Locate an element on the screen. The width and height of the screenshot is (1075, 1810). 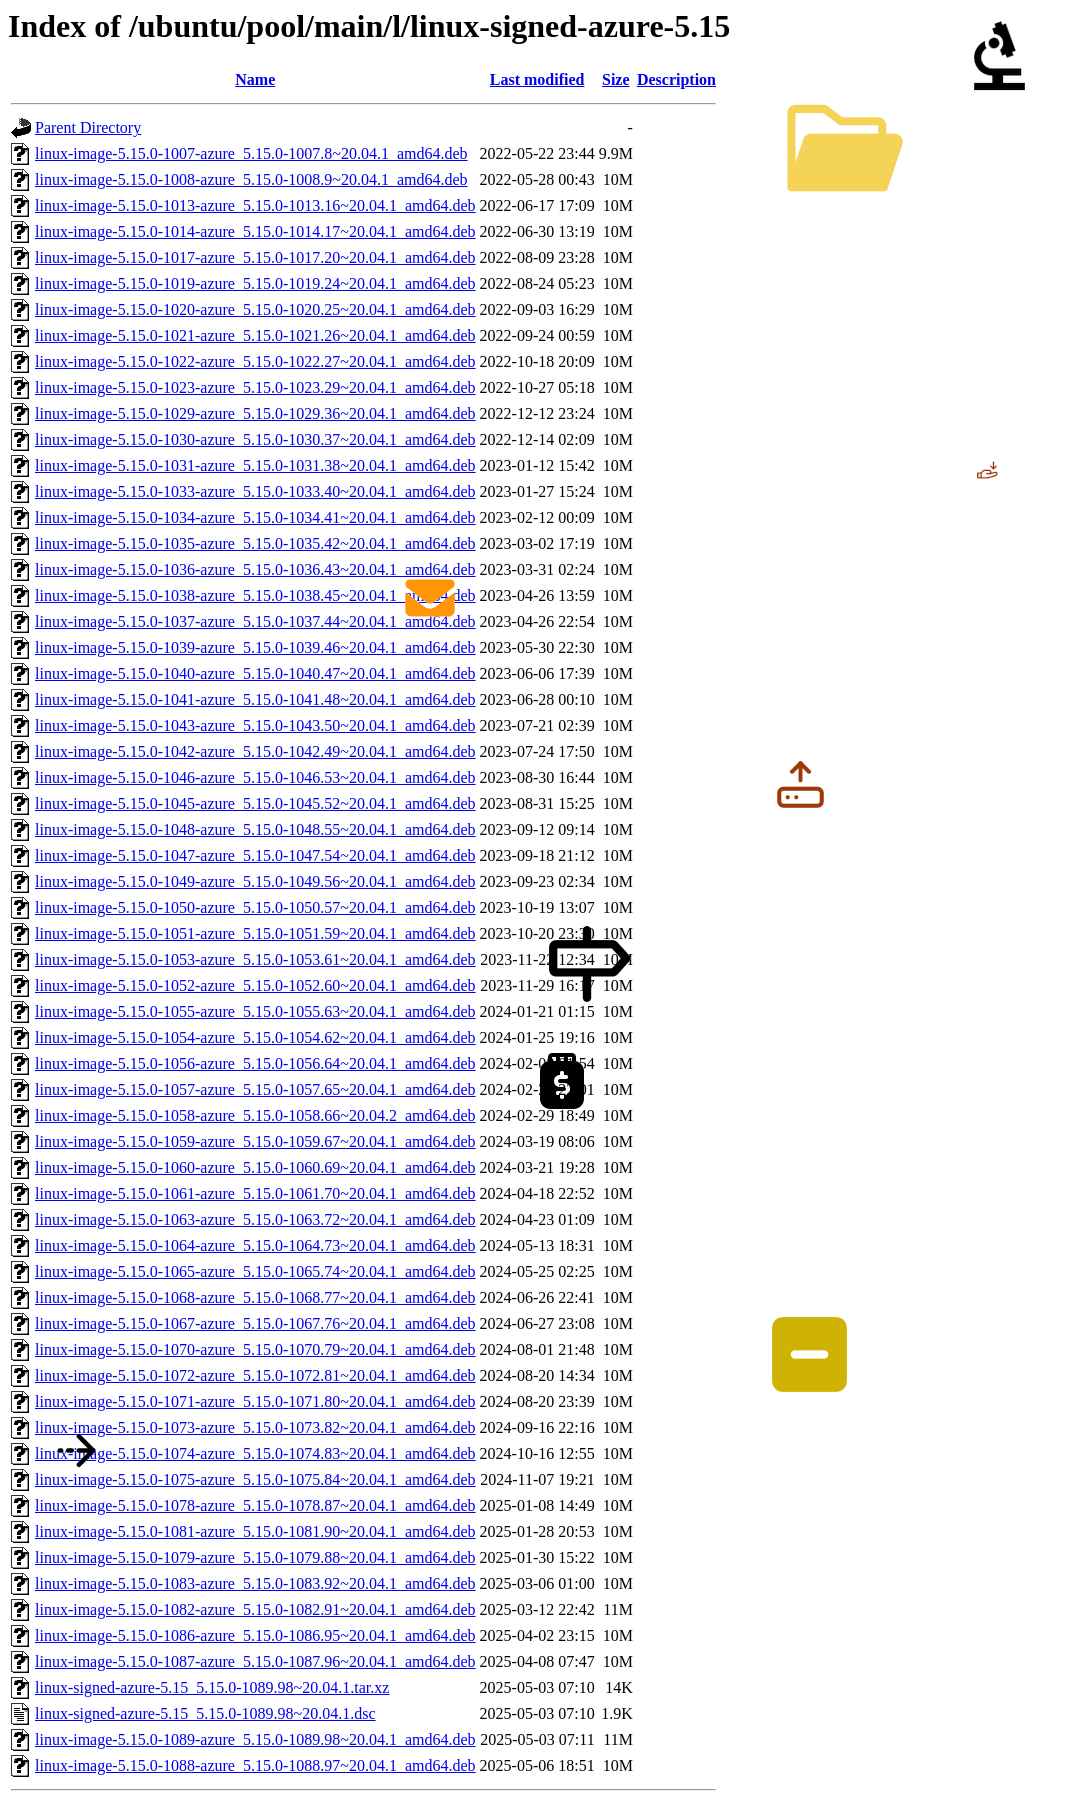
upload files to local storage or drive is located at coordinates (800, 784).